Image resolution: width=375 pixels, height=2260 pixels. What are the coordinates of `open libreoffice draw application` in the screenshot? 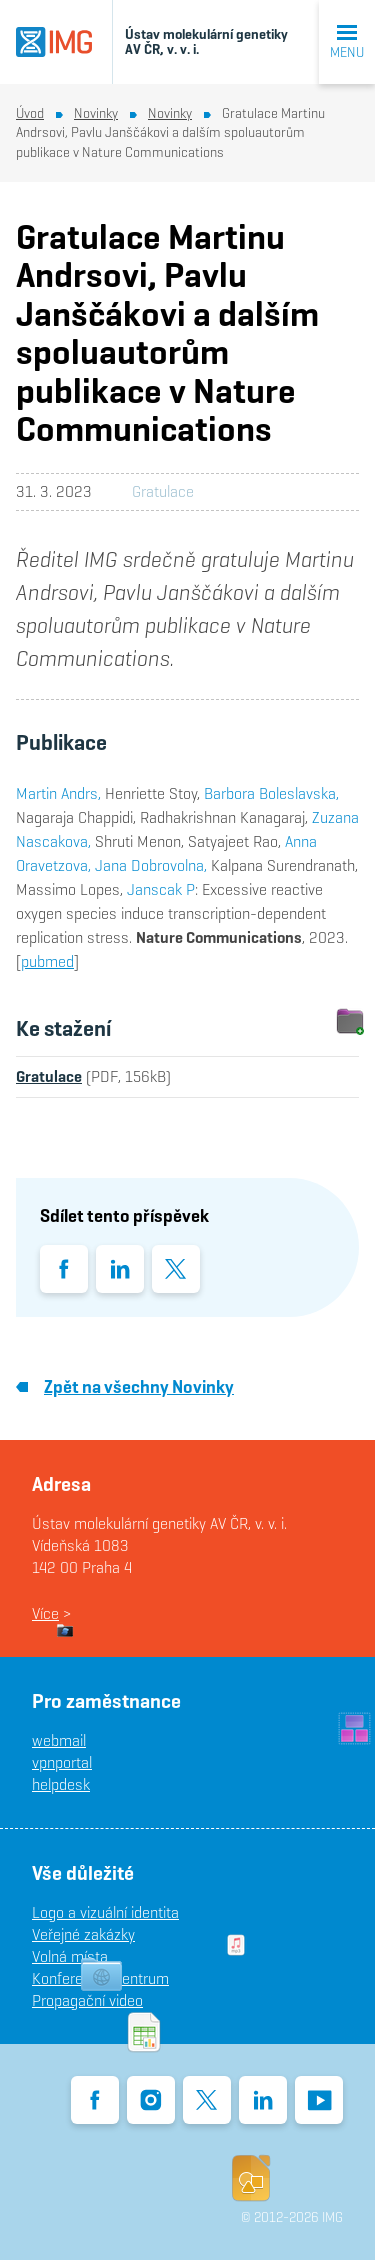 It's located at (251, 2178).